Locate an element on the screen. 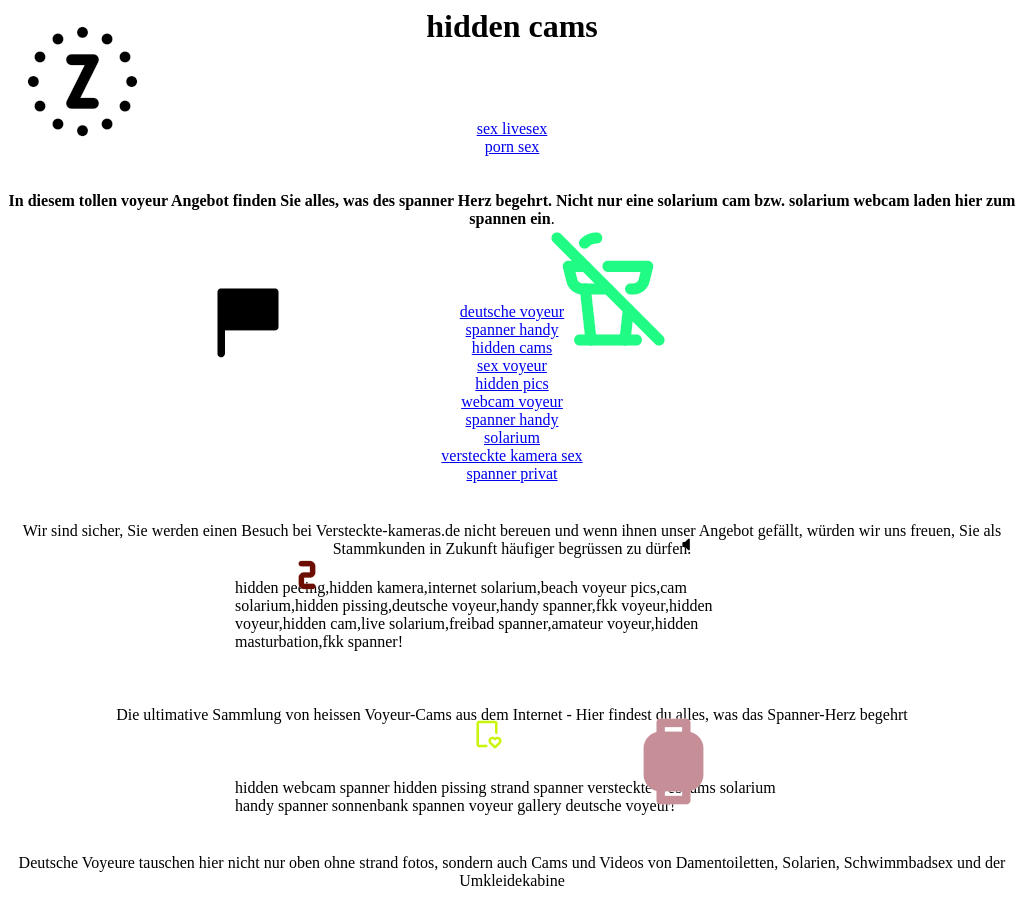  flag an item for review or attention is located at coordinates (248, 319).